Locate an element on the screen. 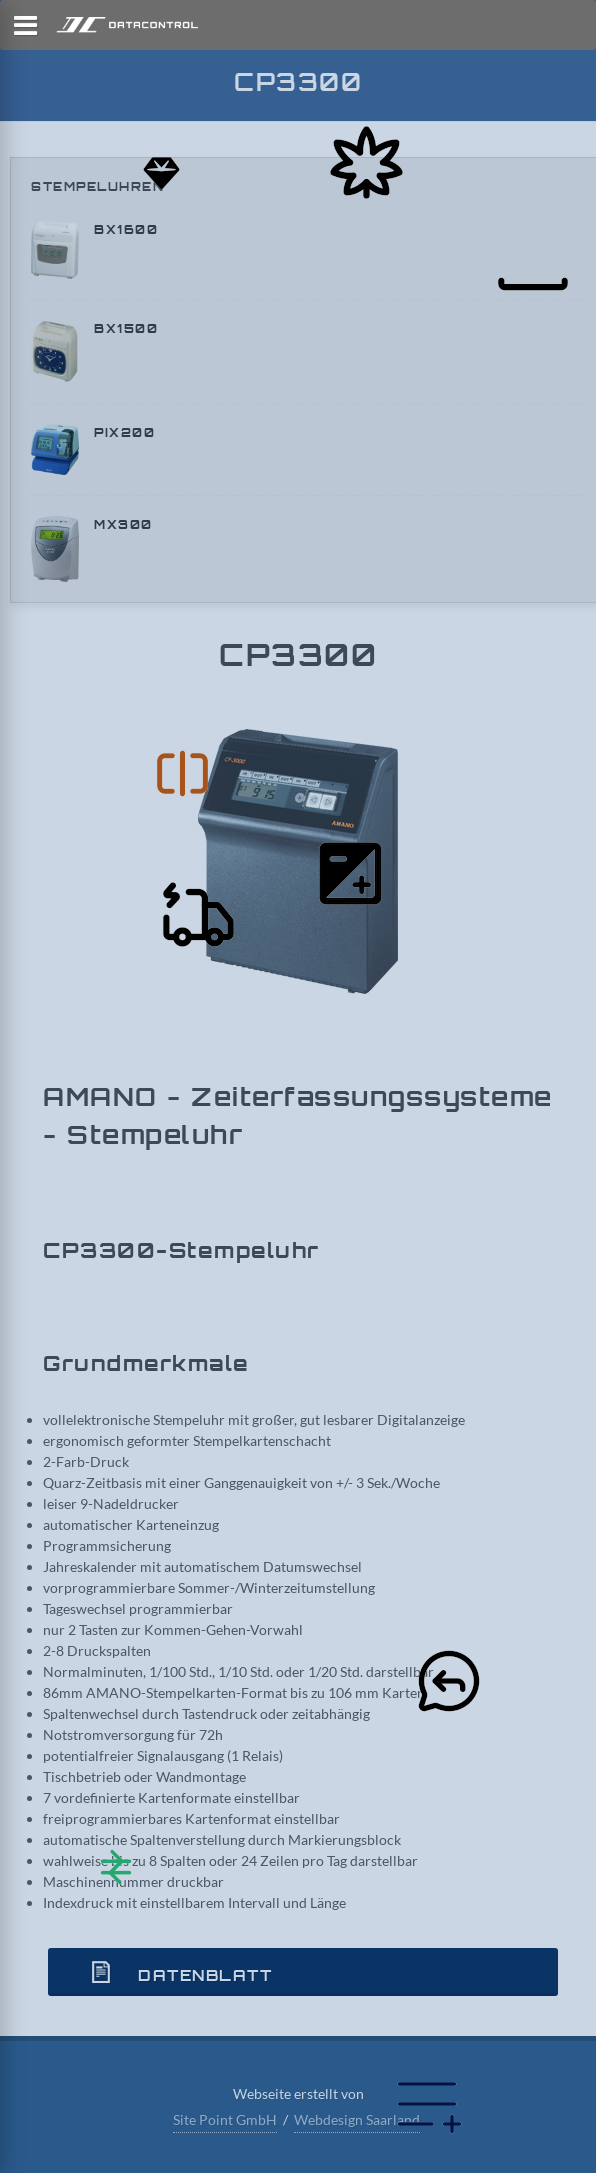  reply to a message is located at coordinates (449, 1681).